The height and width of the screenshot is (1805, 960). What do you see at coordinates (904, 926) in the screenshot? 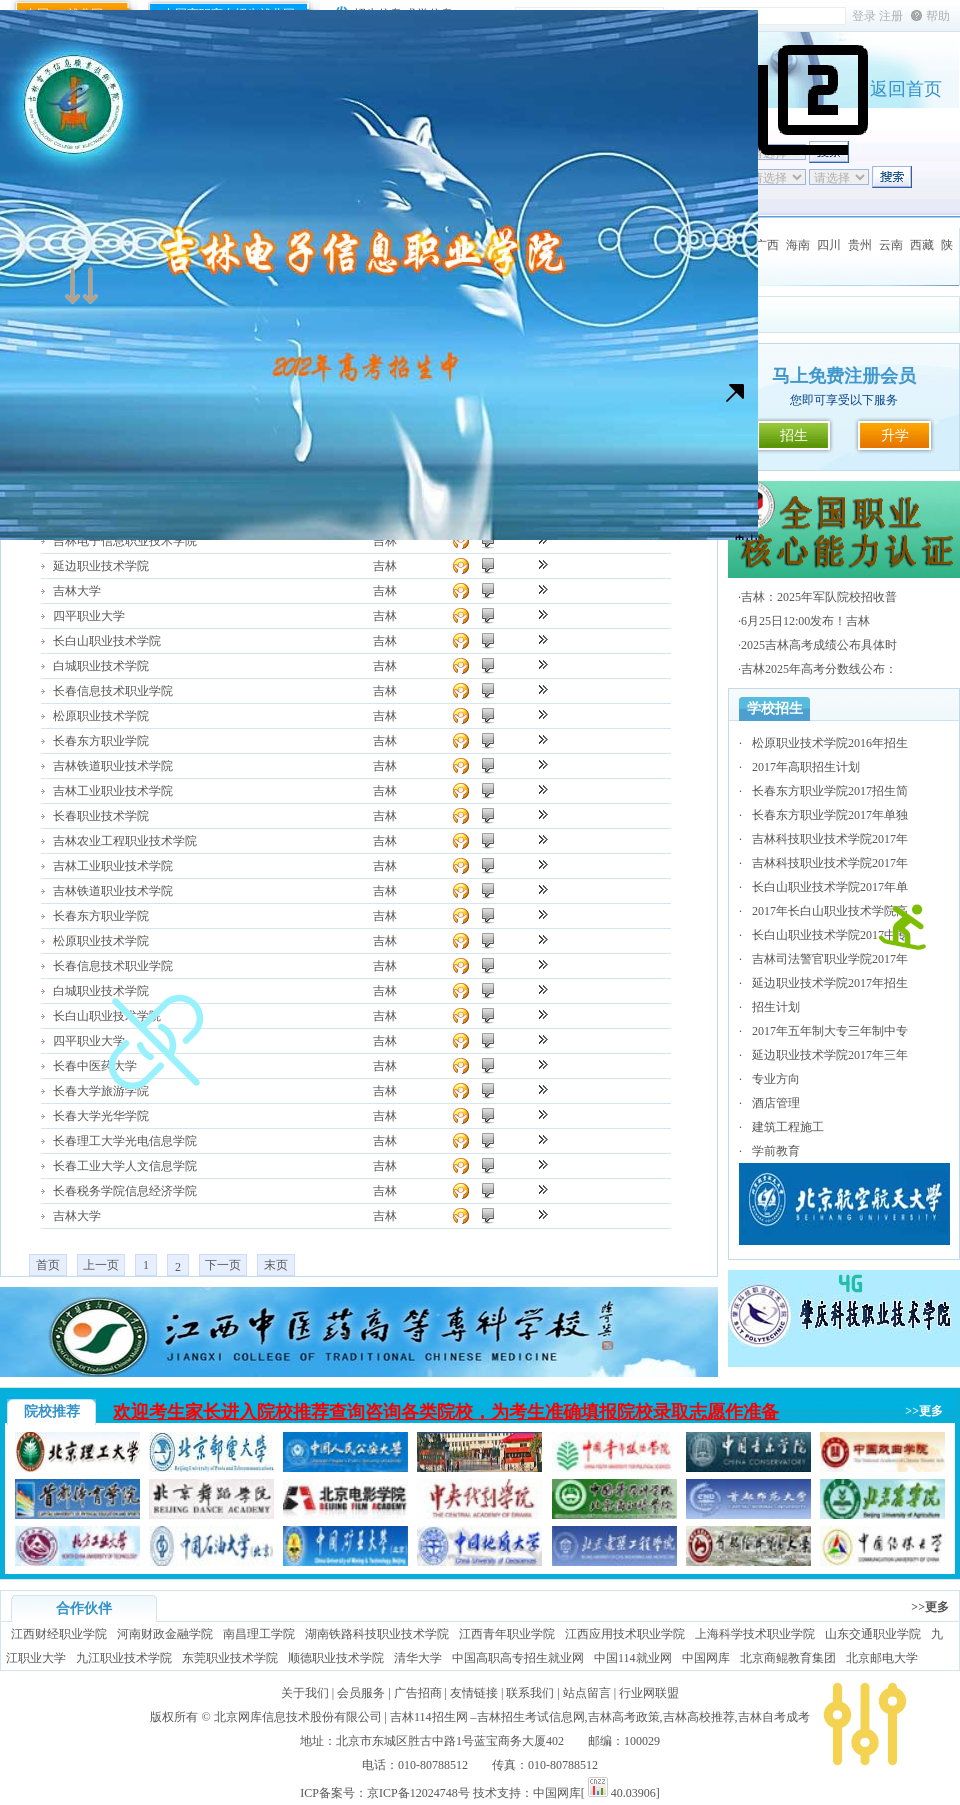
I see `snowboarding activity or winter sports category` at bounding box center [904, 926].